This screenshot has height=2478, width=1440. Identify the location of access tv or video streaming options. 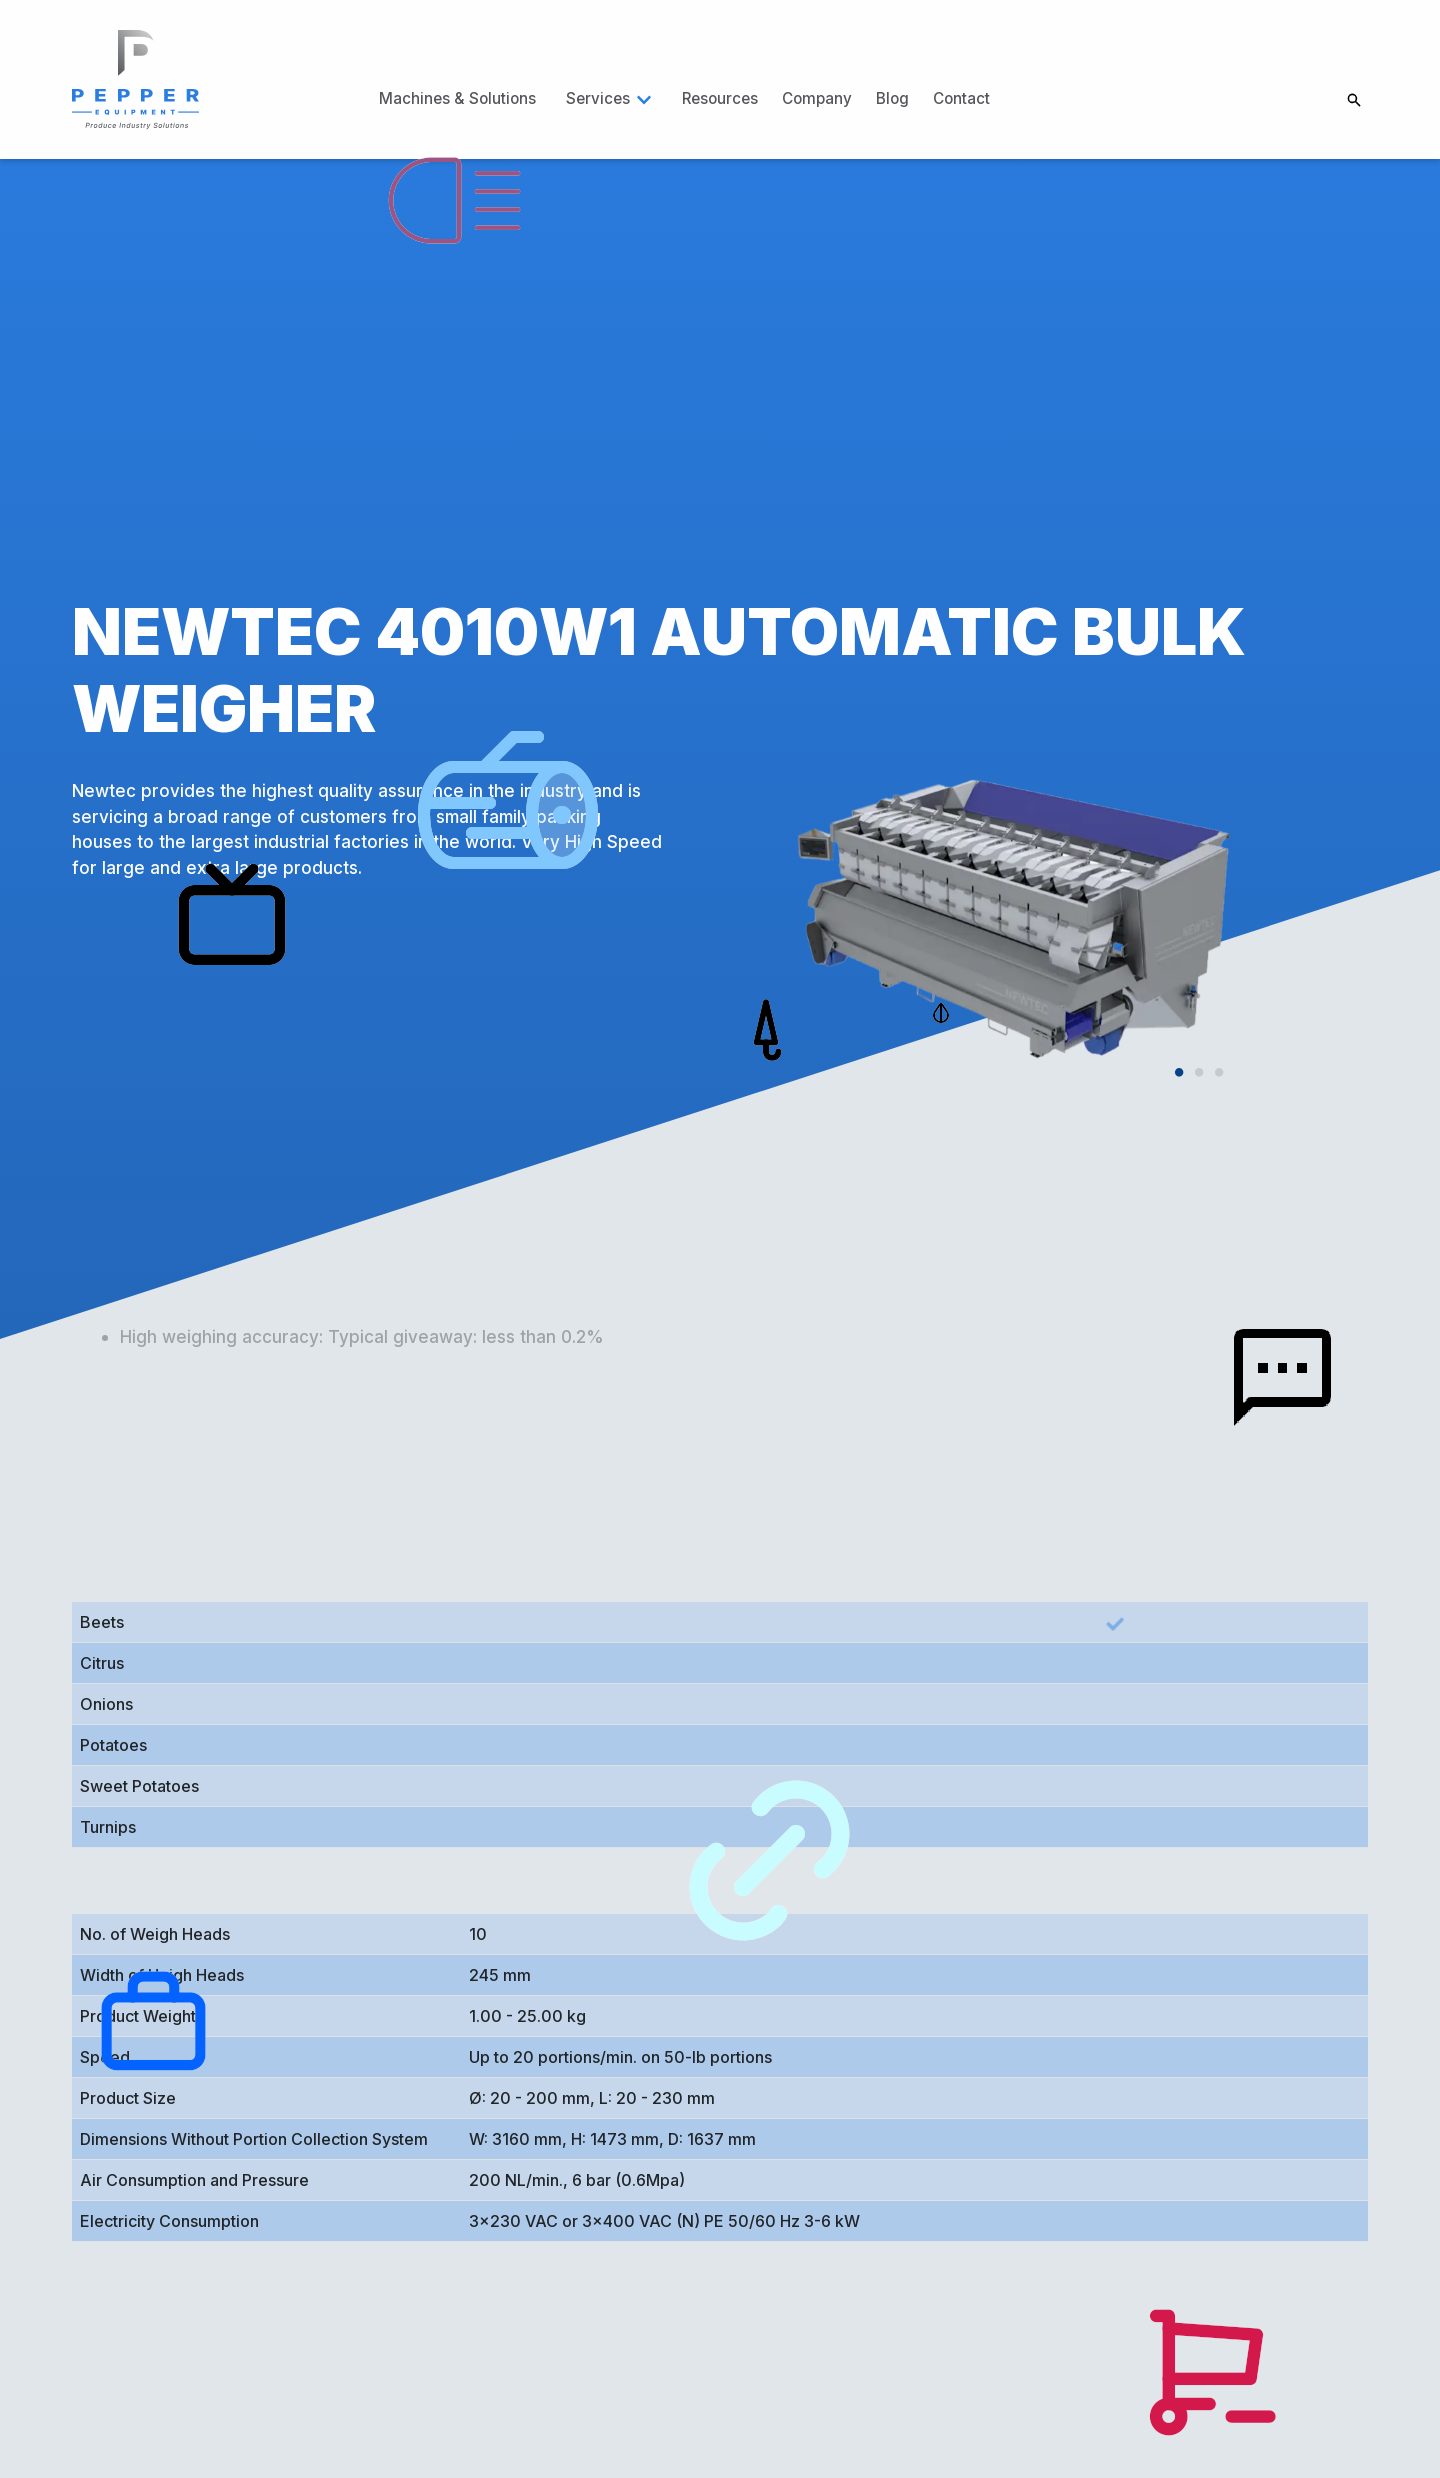
(232, 917).